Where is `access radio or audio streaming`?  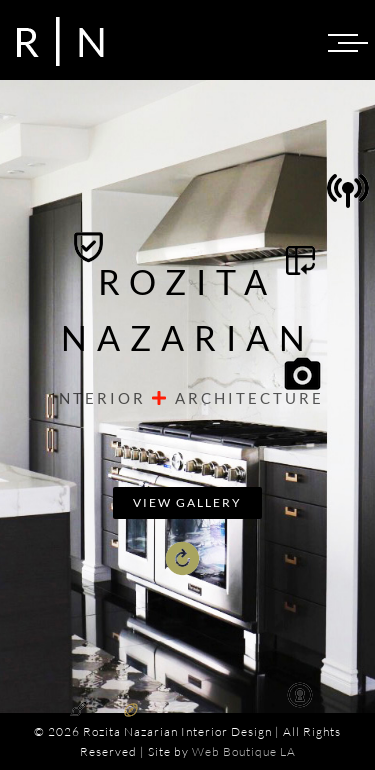
access radio or audio streaming is located at coordinates (348, 190).